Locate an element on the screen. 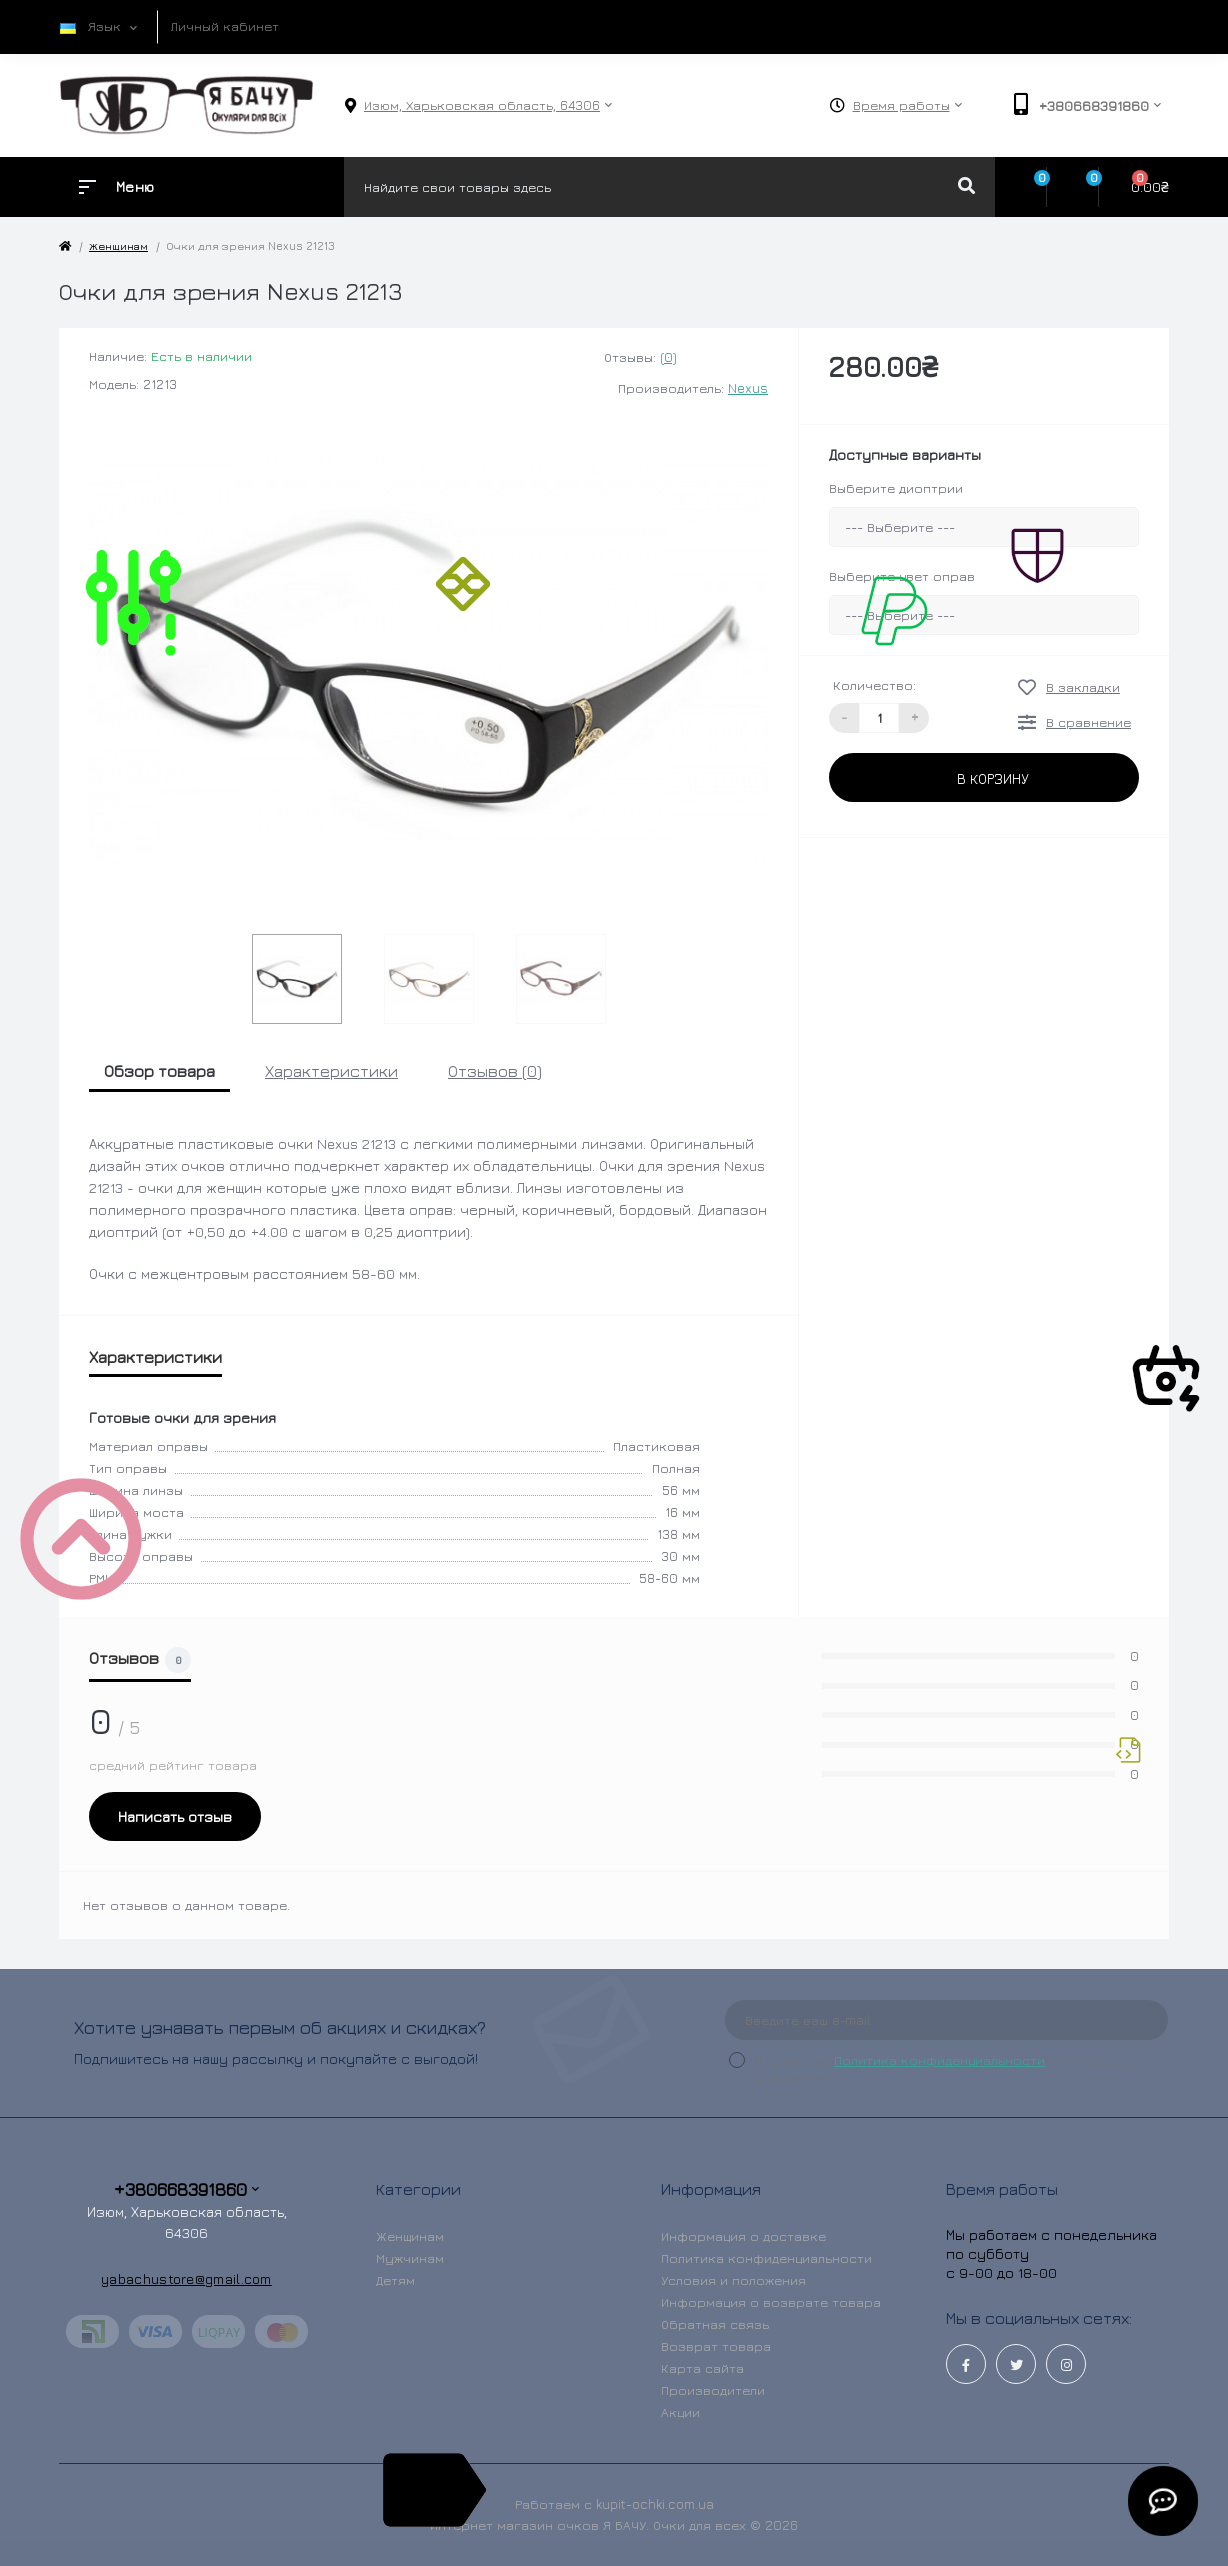 Image resolution: width=1228 pixels, height=2566 pixels. settings require attention or action is located at coordinates (133, 597).